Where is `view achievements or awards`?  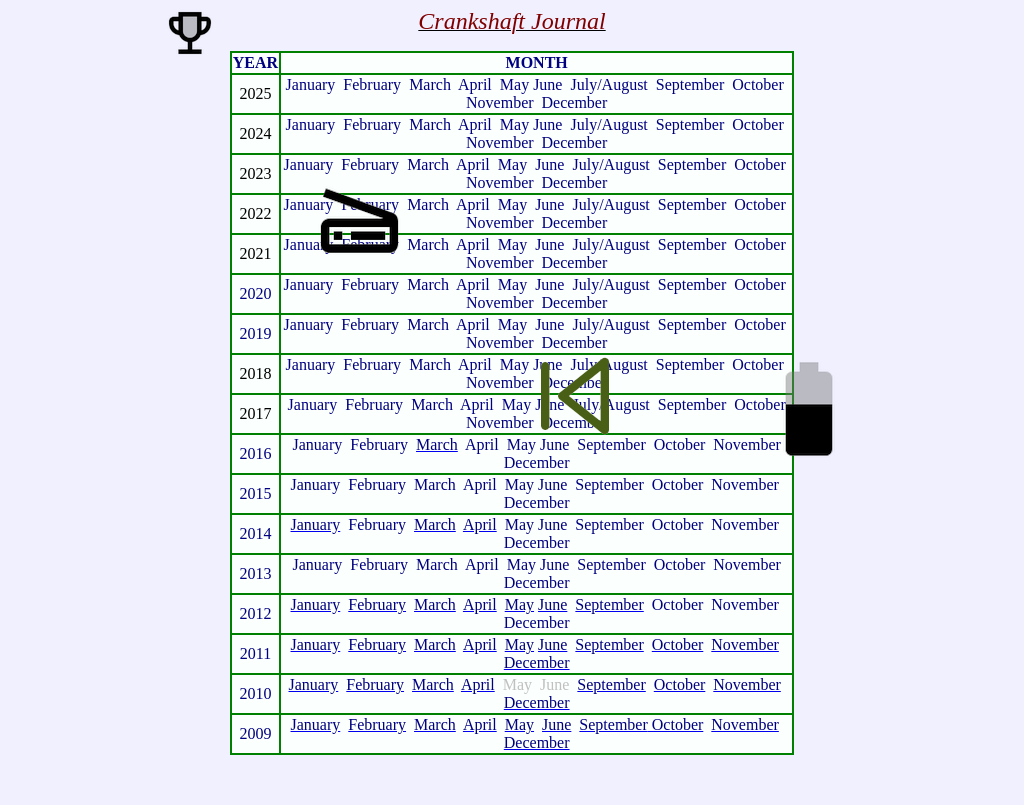 view achievements or awards is located at coordinates (190, 33).